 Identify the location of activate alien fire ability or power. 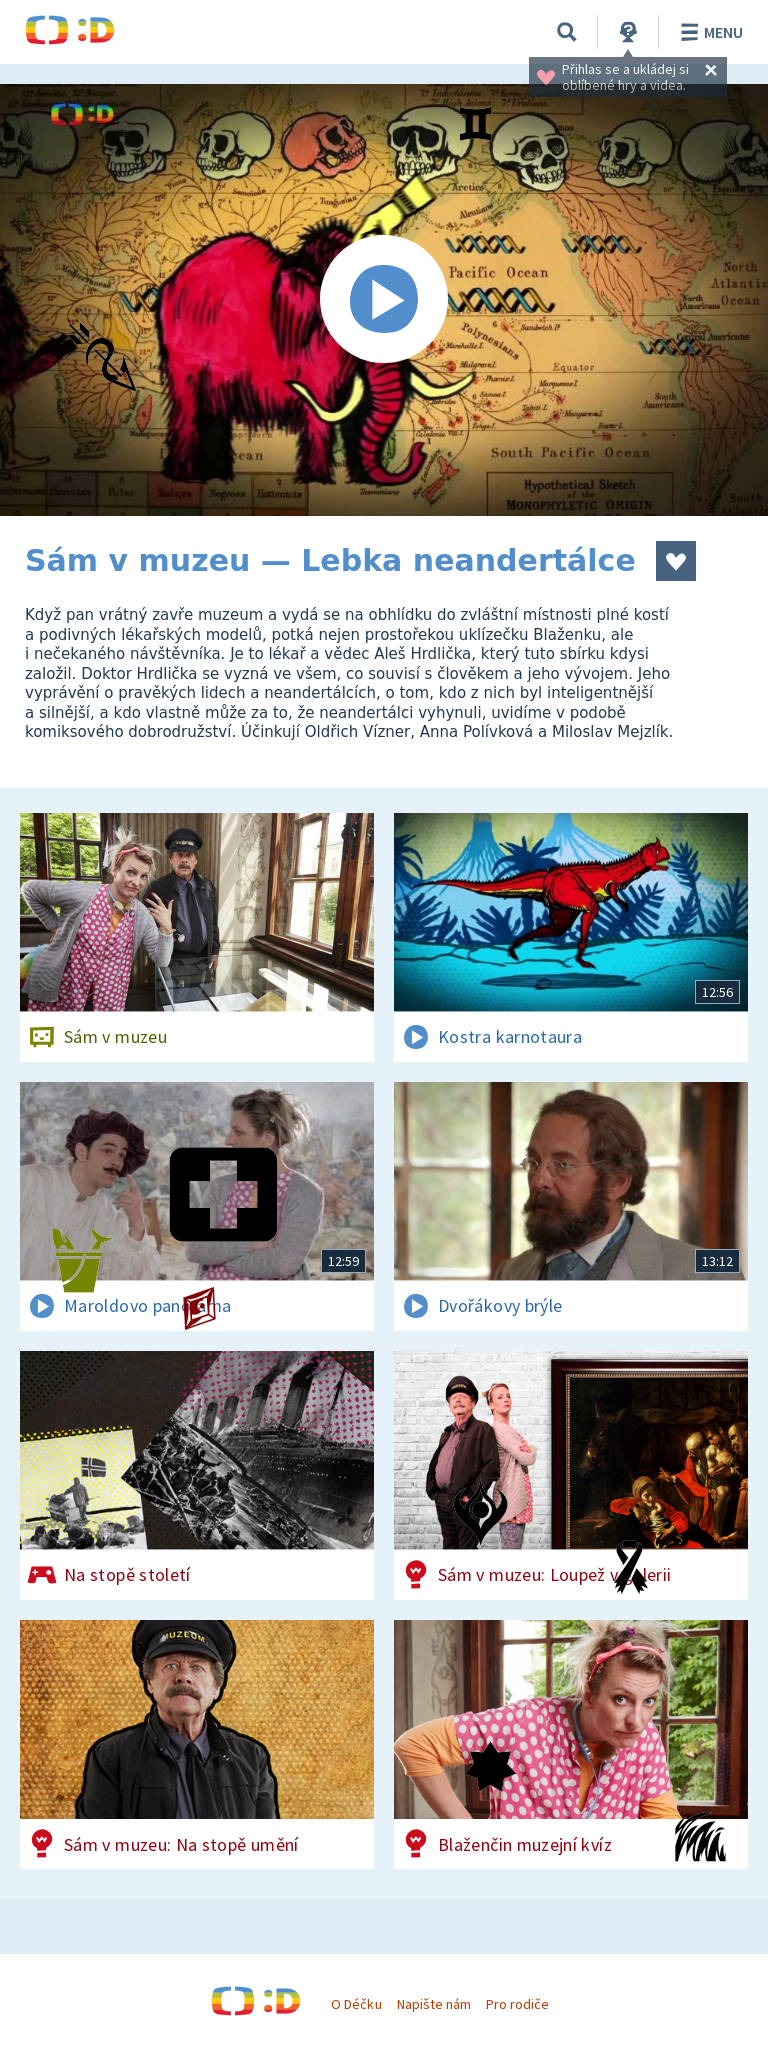
(480, 1512).